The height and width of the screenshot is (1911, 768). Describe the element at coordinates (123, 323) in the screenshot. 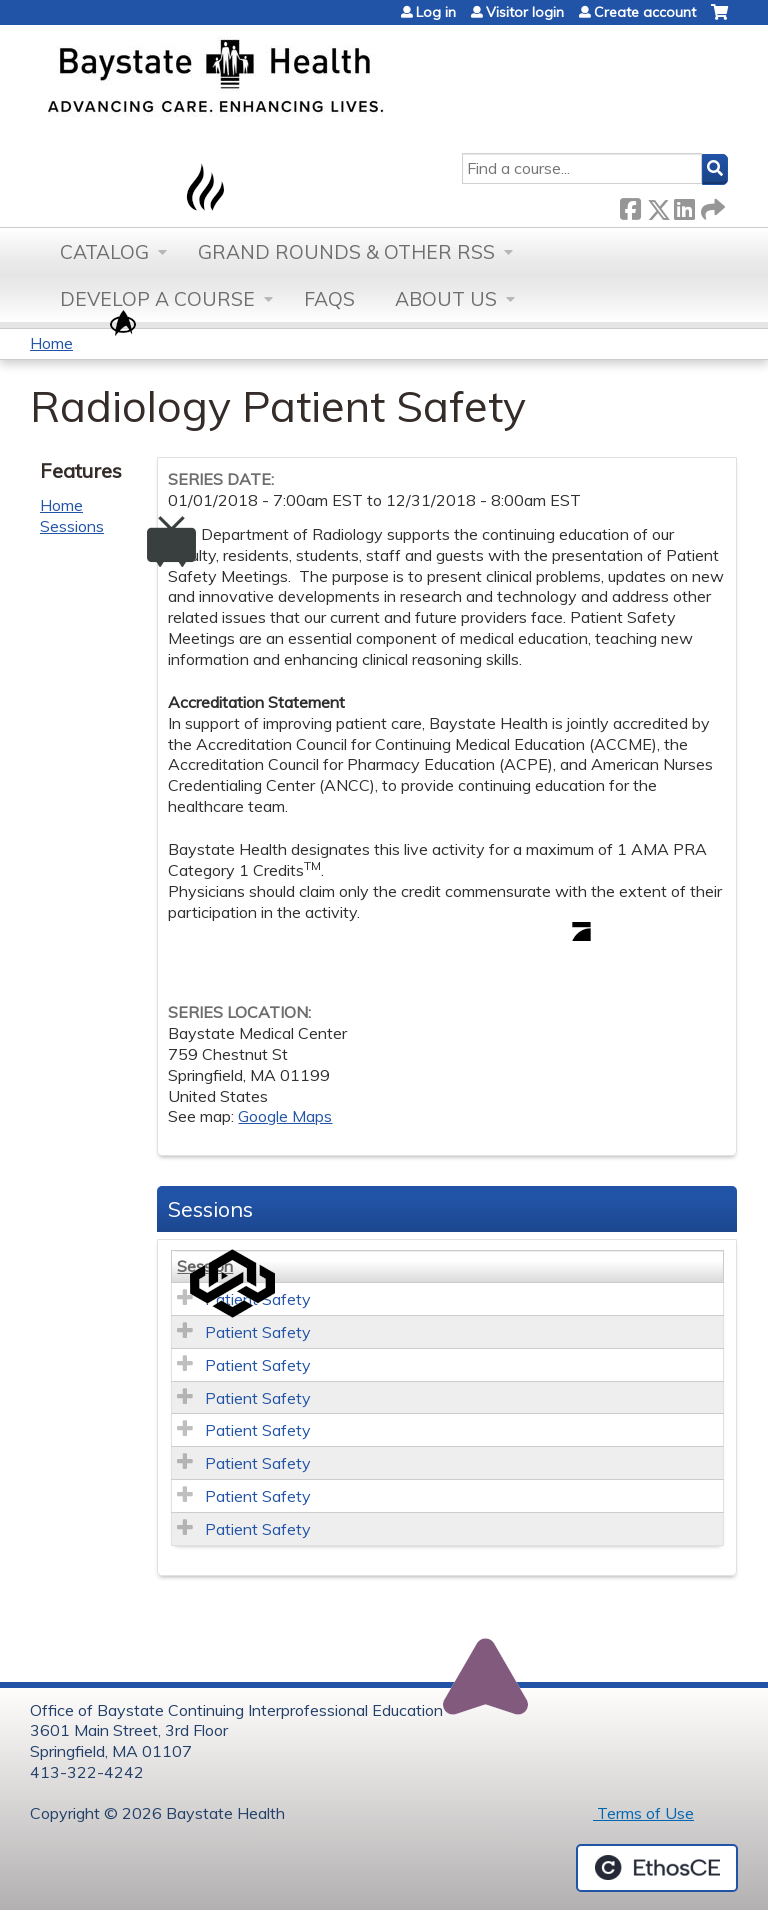

I see `Star Trek franchise logo` at that location.